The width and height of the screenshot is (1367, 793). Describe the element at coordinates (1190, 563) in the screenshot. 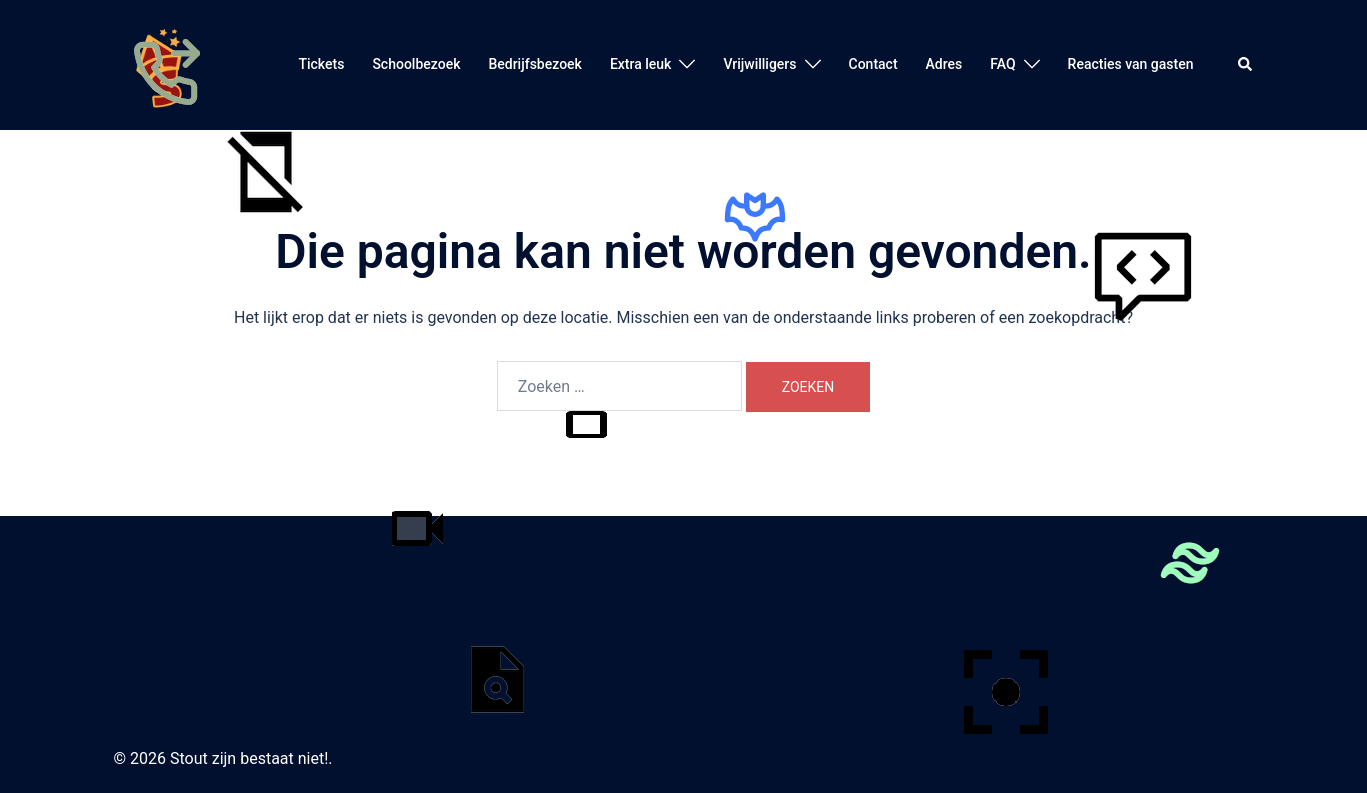

I see `tailwind css framework logo` at that location.